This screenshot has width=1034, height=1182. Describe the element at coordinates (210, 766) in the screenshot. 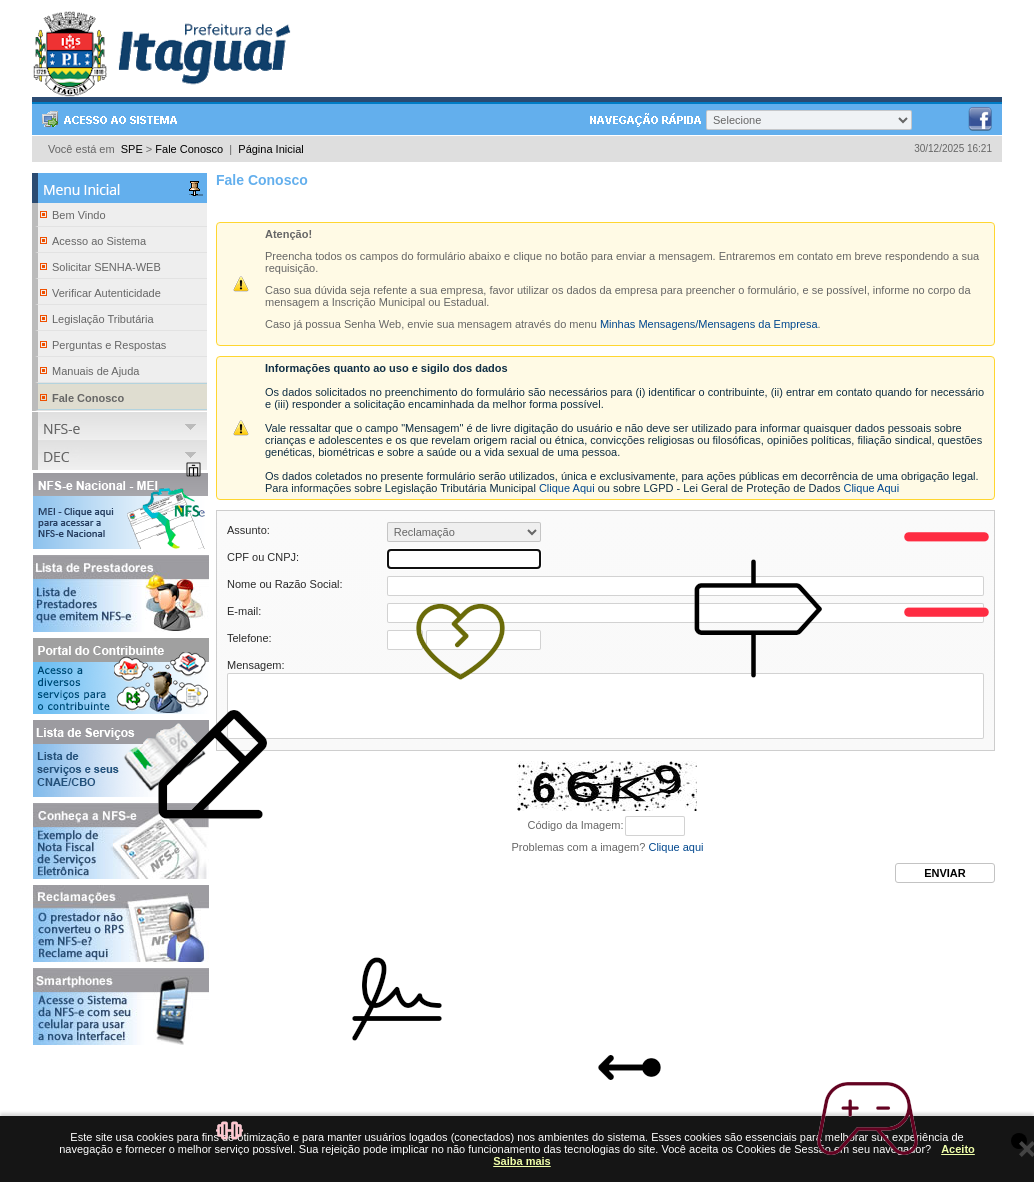

I see `edit text or content` at that location.